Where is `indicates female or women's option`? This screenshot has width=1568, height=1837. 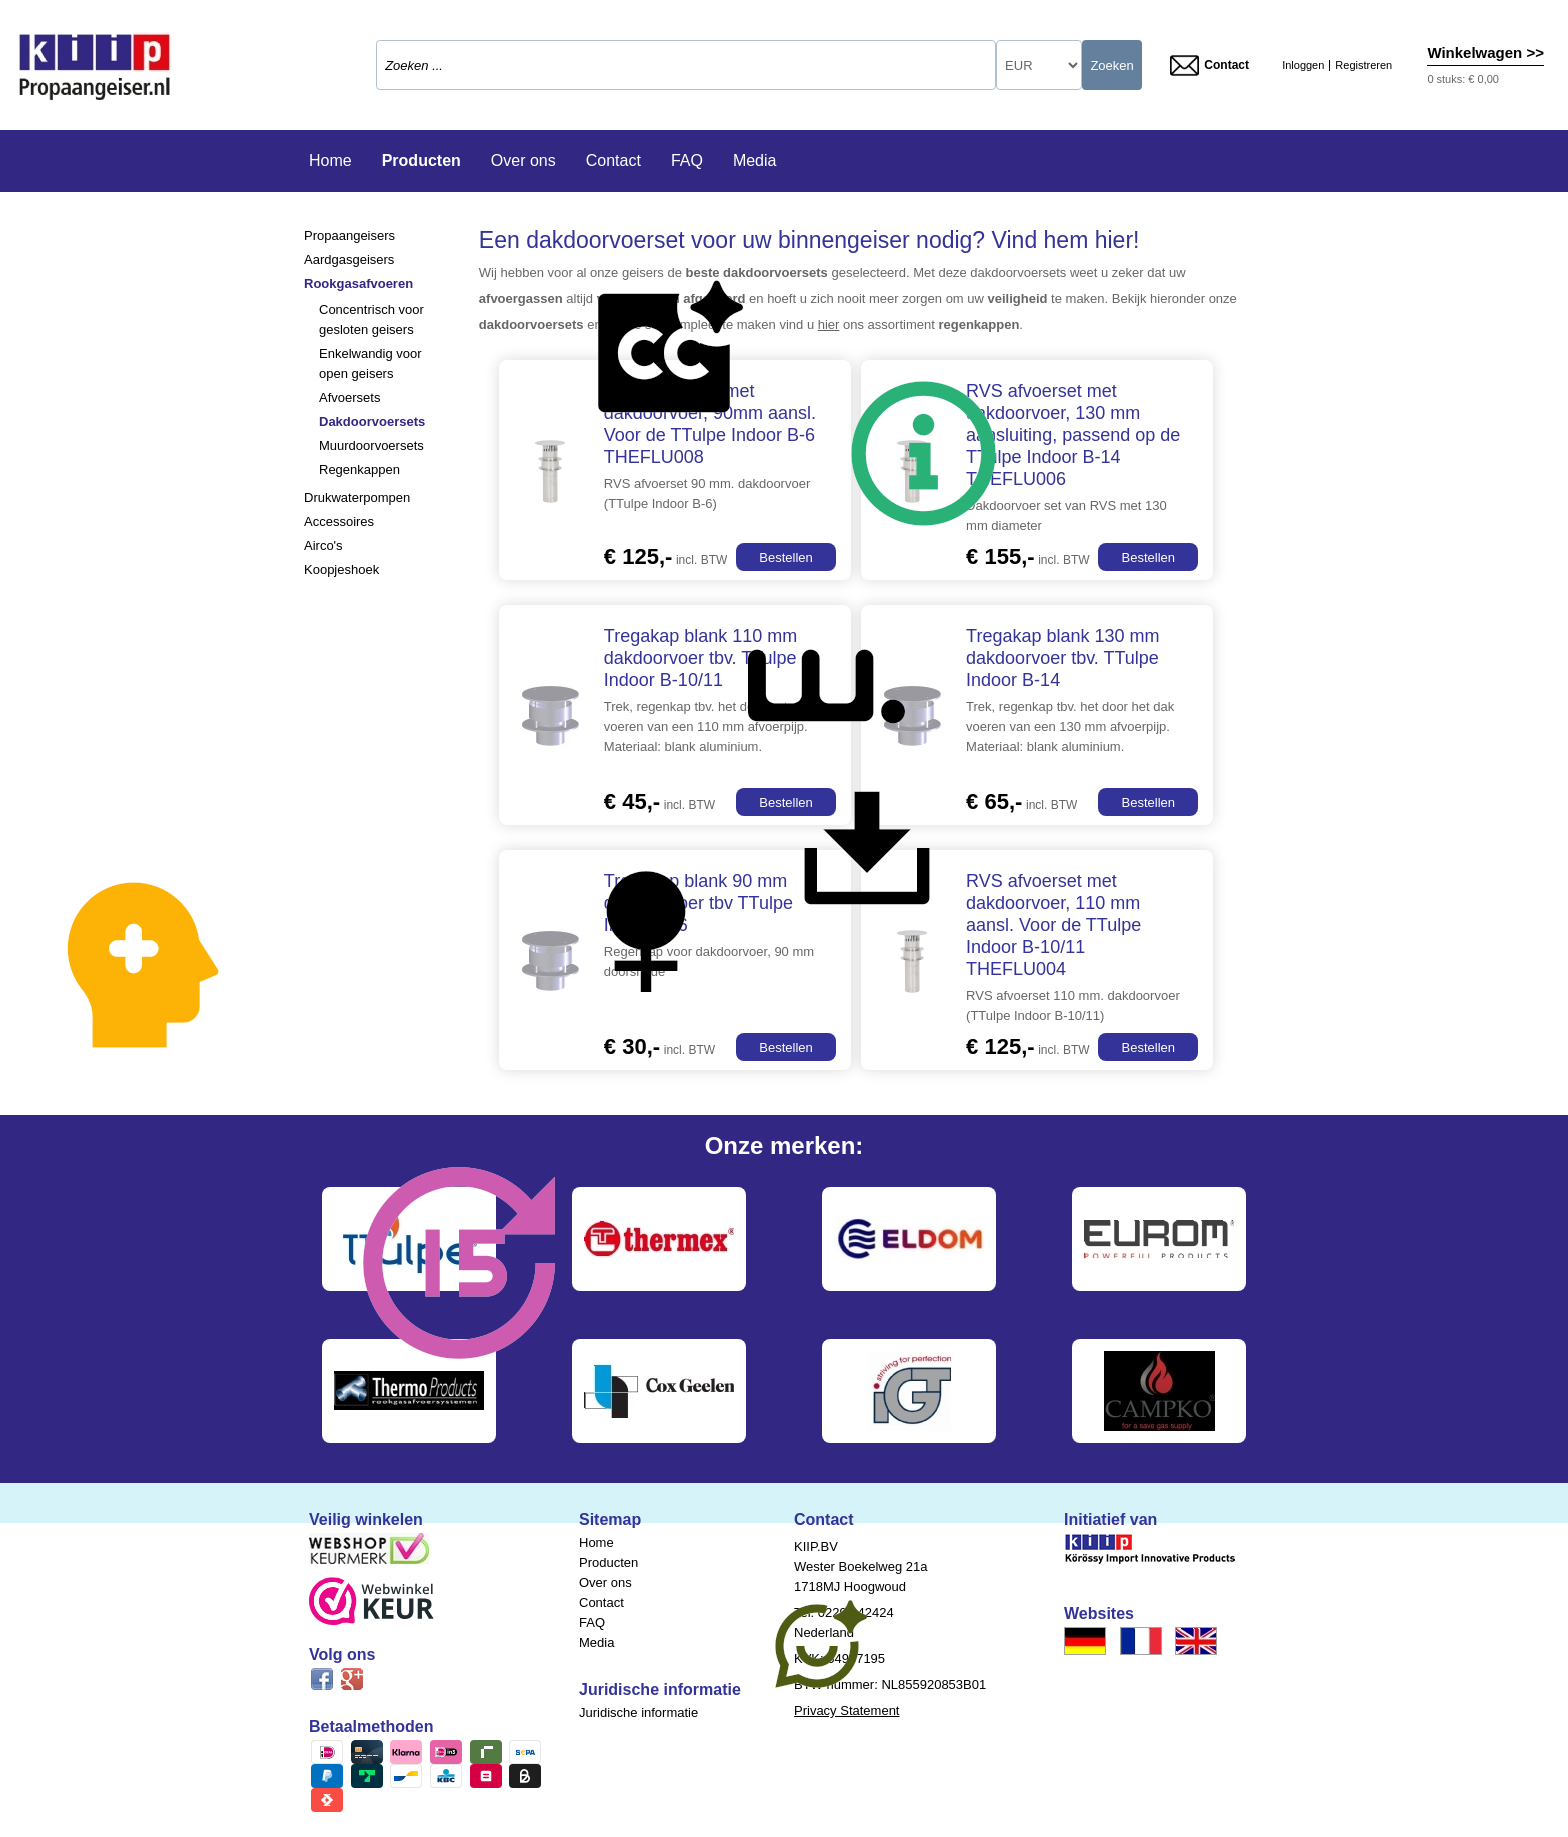
indicates female or women's option is located at coordinates (646, 929).